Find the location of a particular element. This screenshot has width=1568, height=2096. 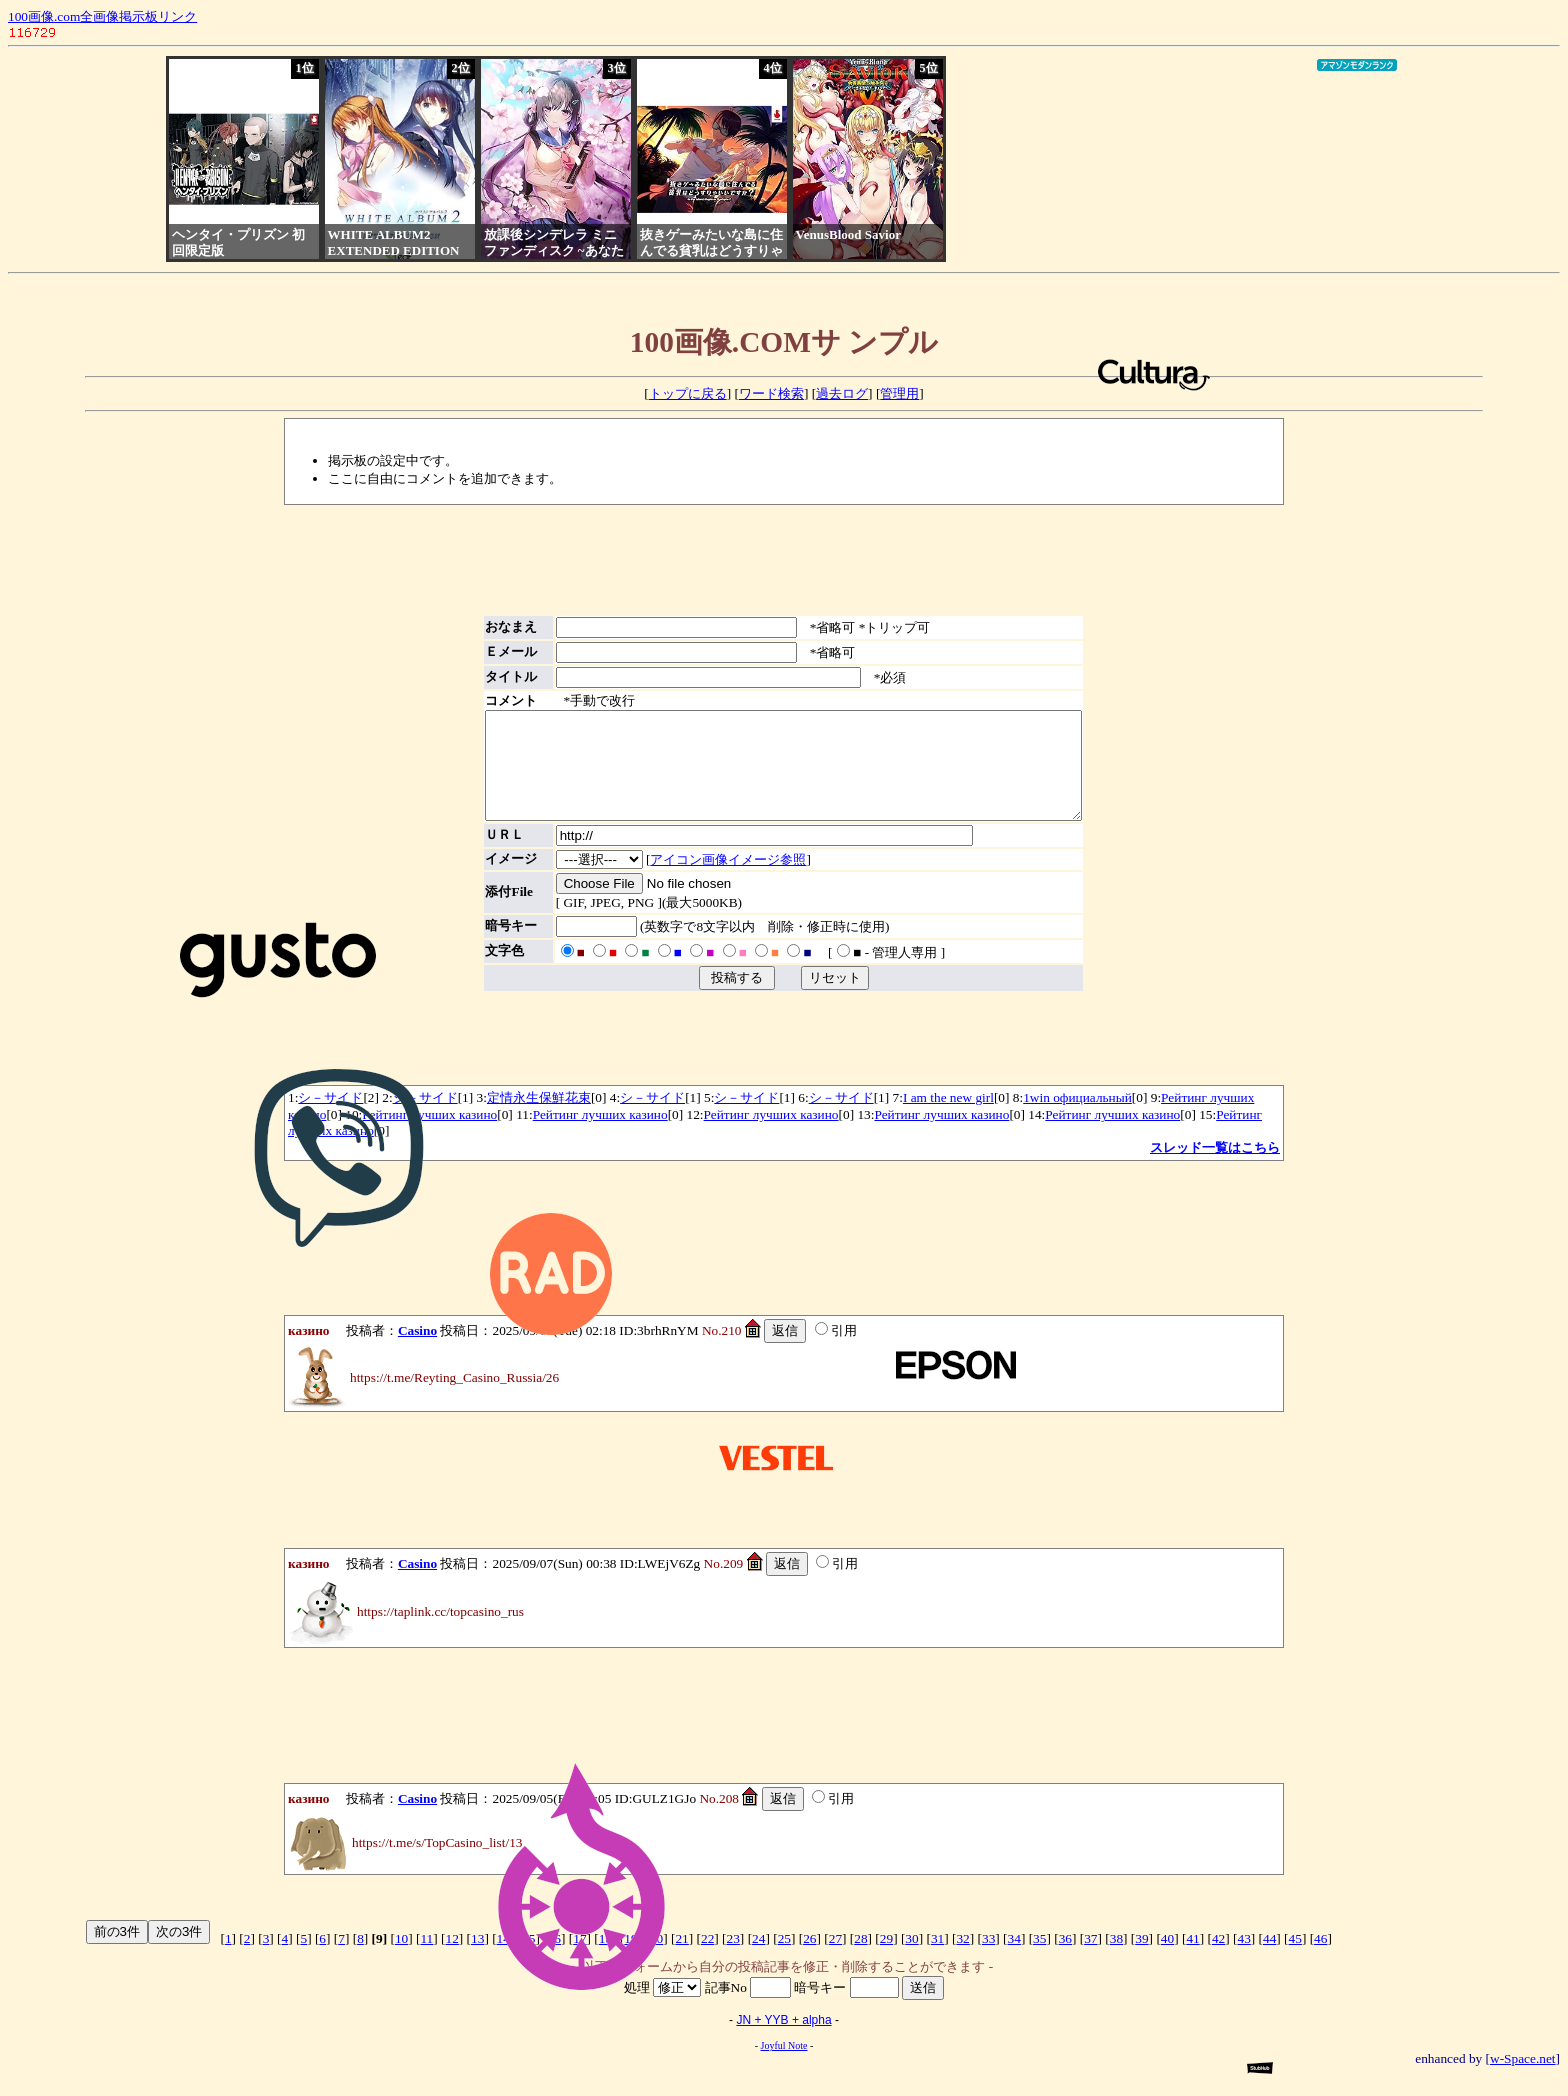

Epson brand logo is located at coordinates (956, 1365).